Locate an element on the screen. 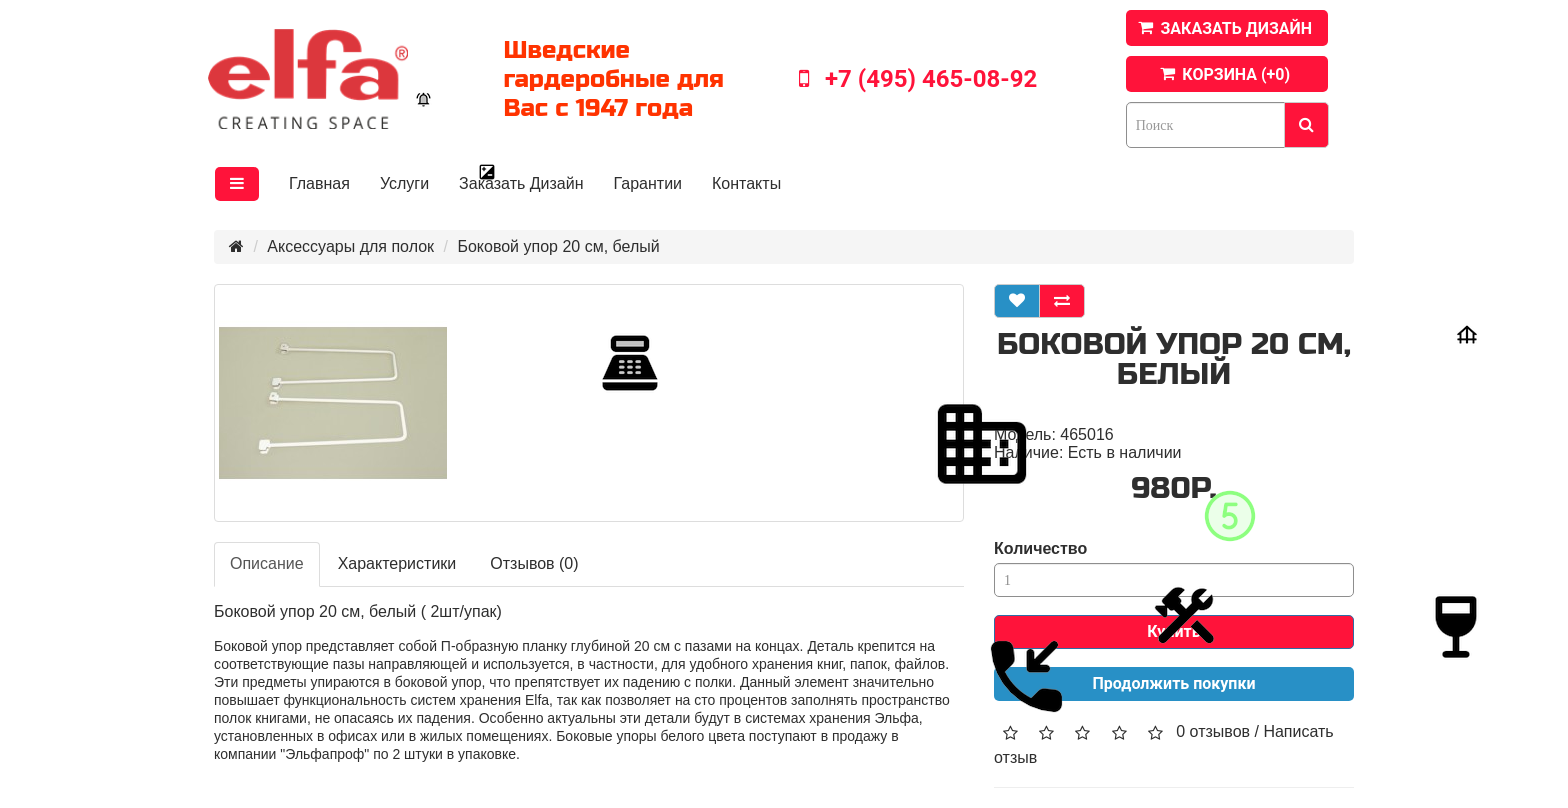  access point of sale terminal is located at coordinates (630, 363).